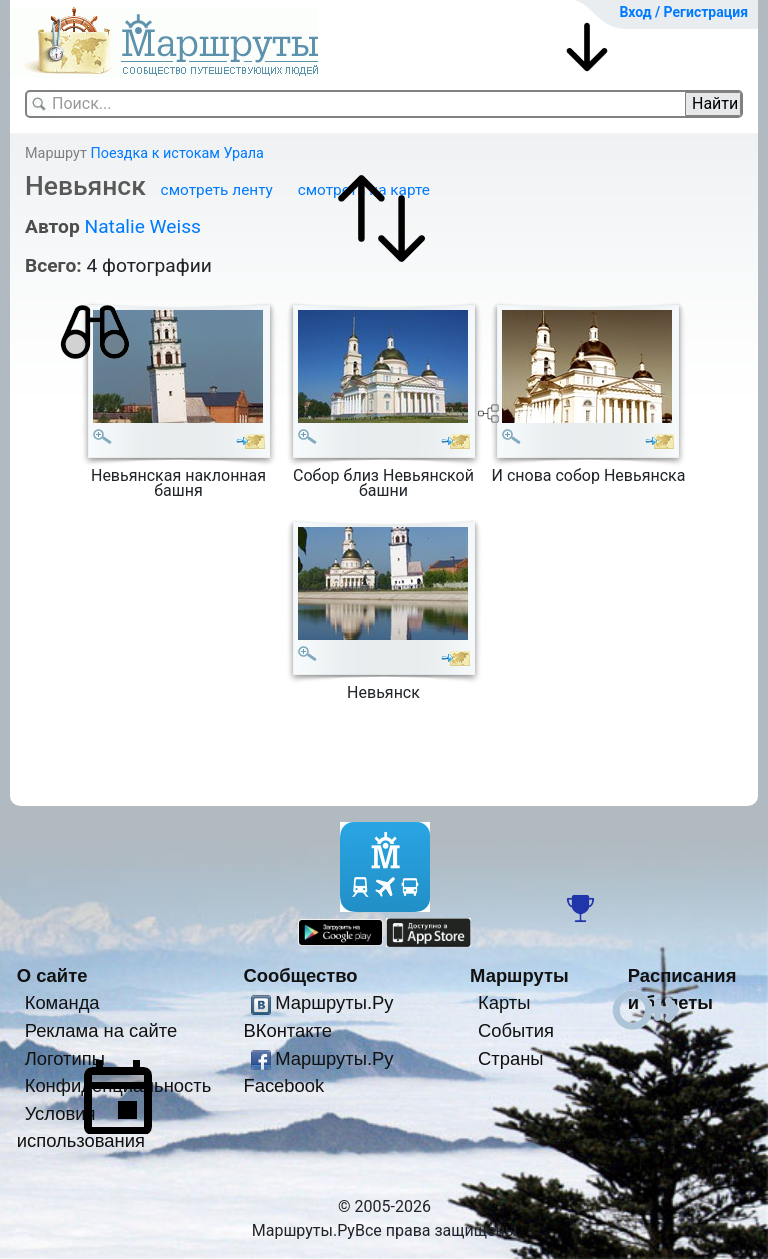 Image resolution: width=768 pixels, height=1259 pixels. What do you see at coordinates (645, 1010) in the screenshot?
I see `indicates horizontal male gender symbol or masculine orientation` at bounding box center [645, 1010].